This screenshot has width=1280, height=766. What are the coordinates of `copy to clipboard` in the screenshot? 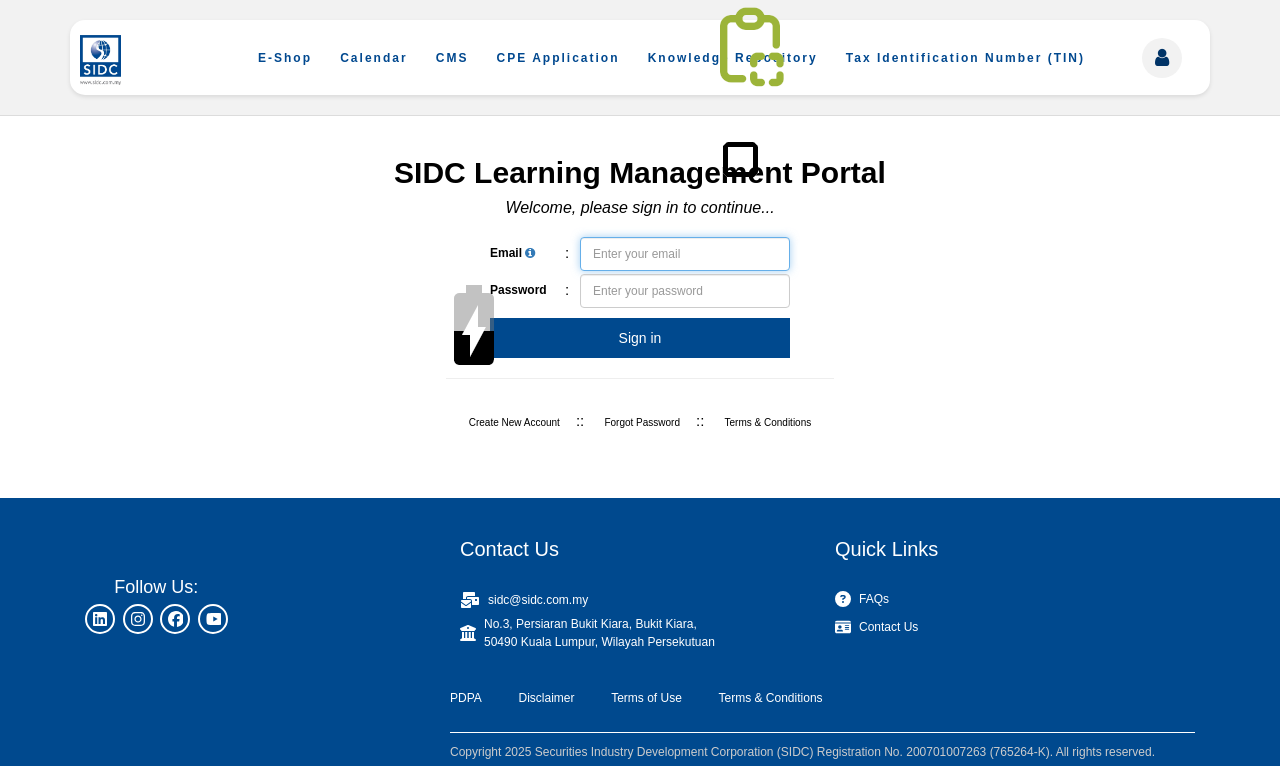 It's located at (750, 45).